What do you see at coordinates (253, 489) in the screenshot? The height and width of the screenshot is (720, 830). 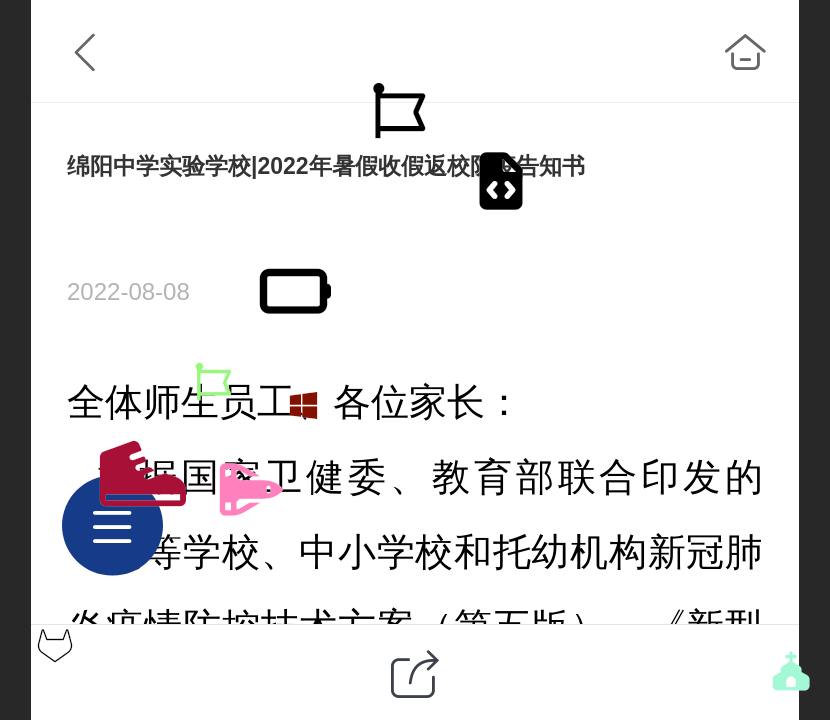 I see `access space or aerospace-related content` at bounding box center [253, 489].